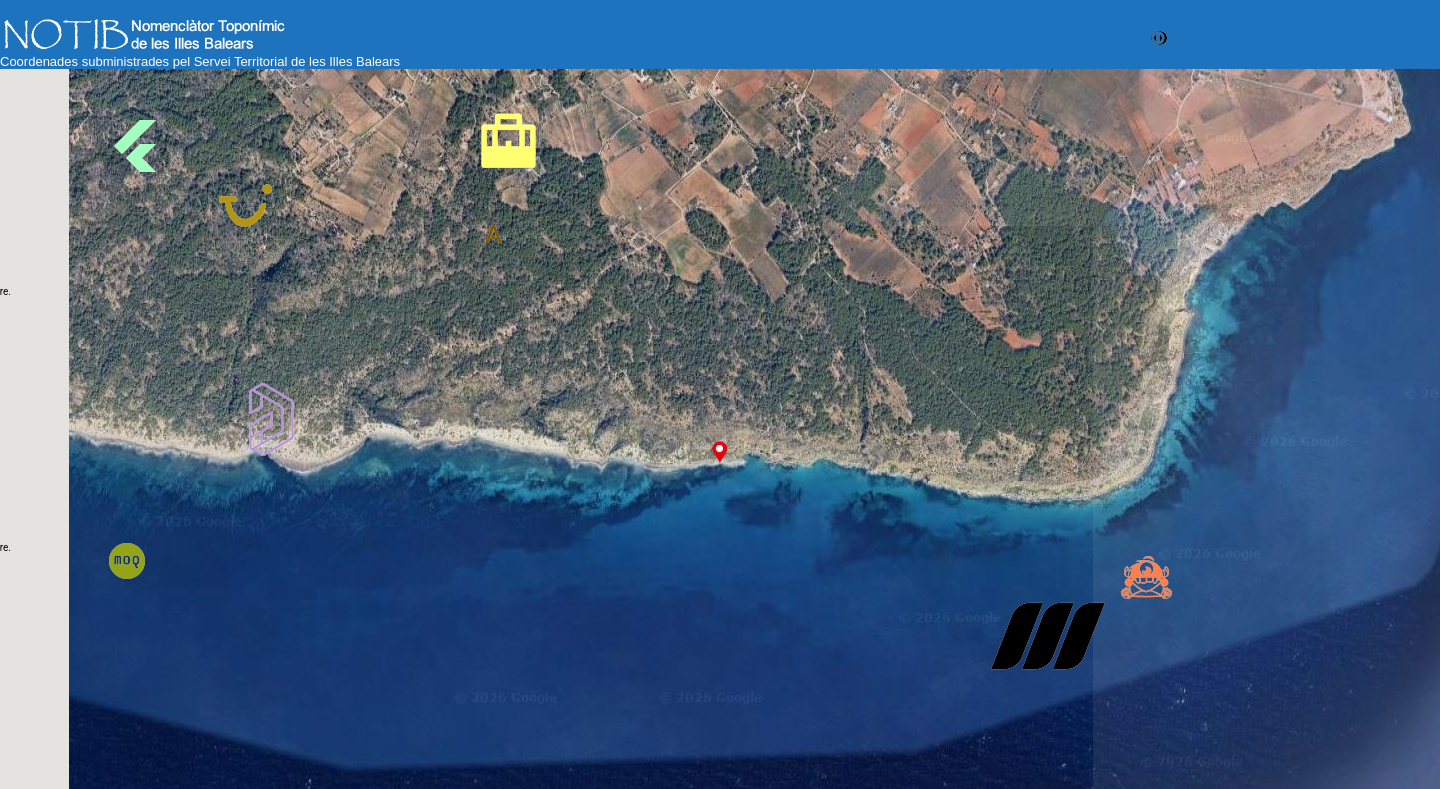  Describe the element at coordinates (1048, 636) in the screenshot. I see `meilisearch search engine logo` at that location.